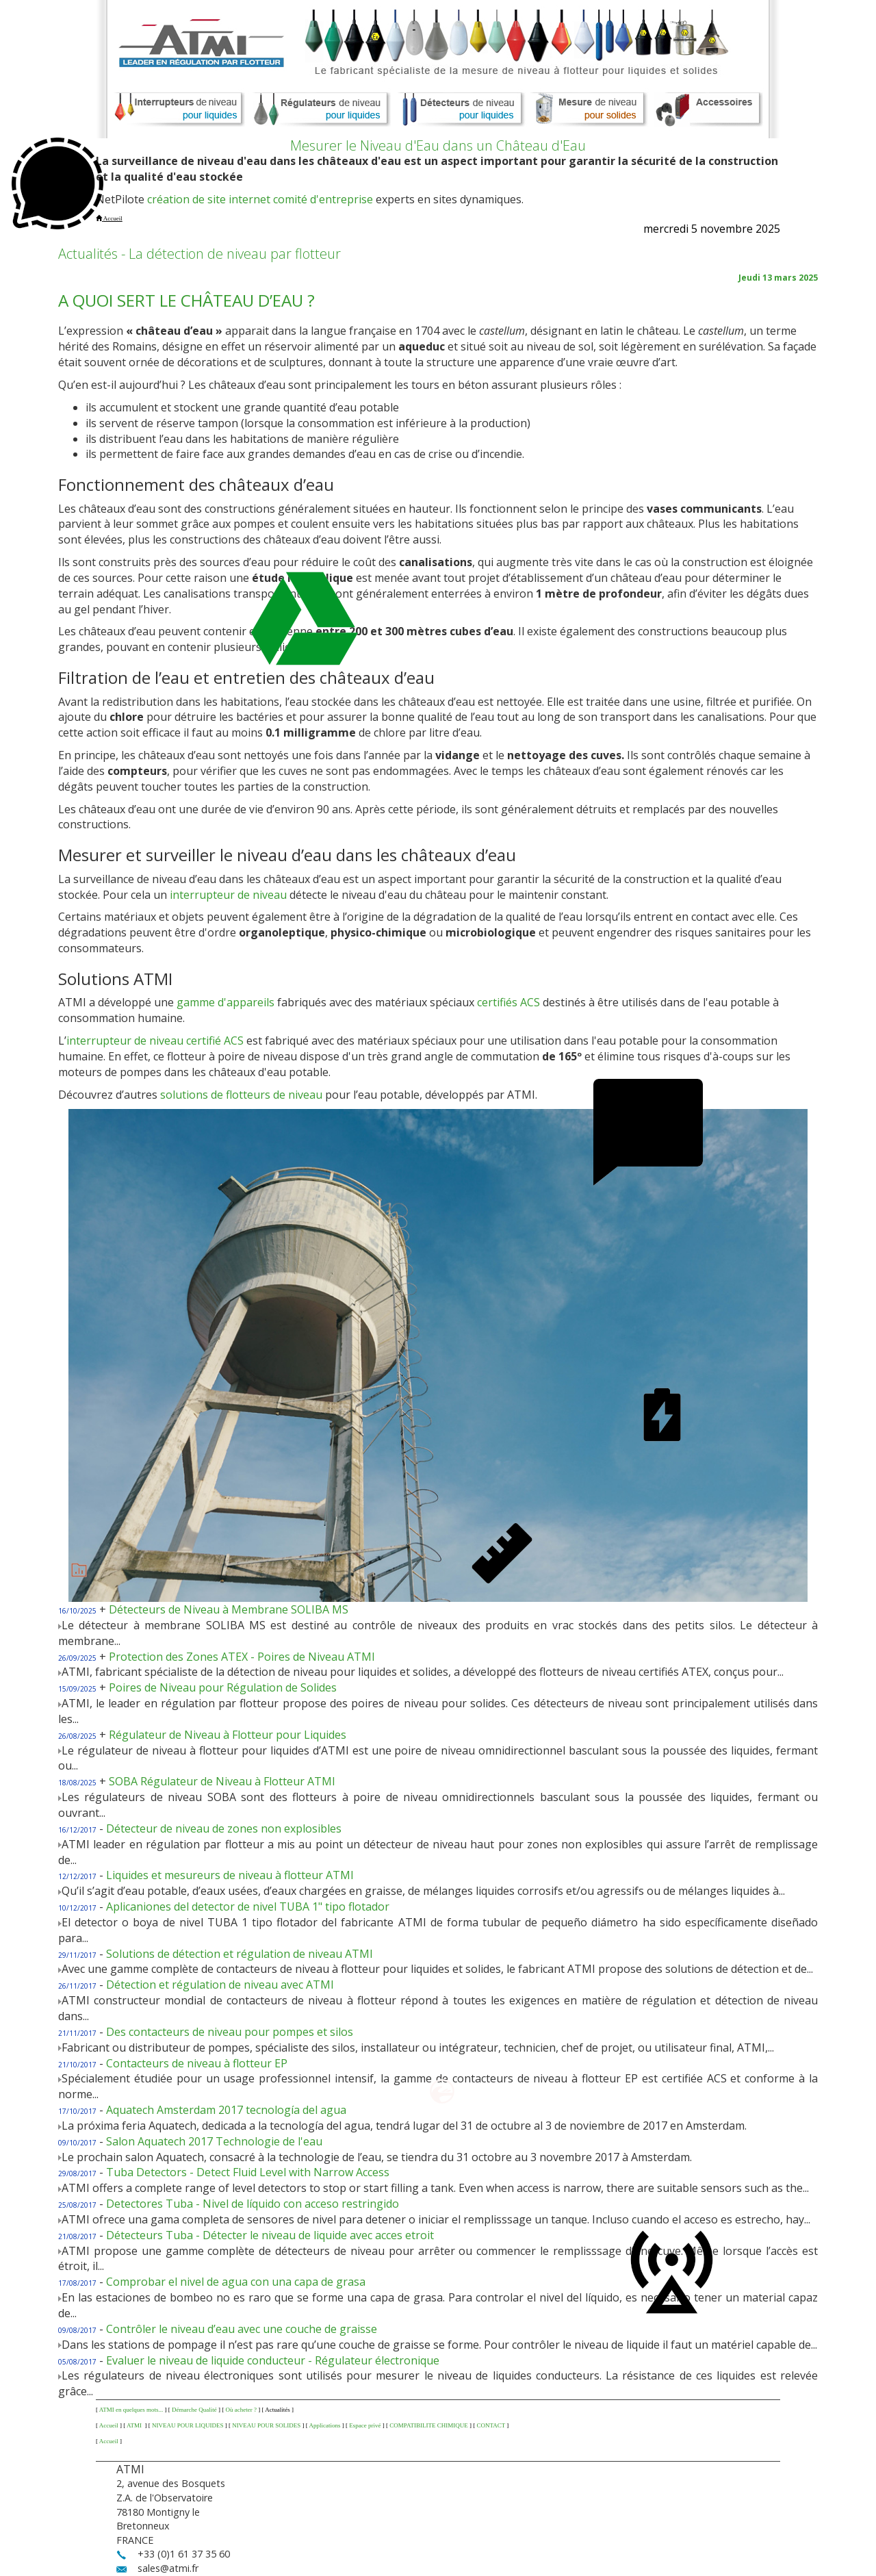 Image resolution: width=876 pixels, height=2576 pixels. What do you see at coordinates (305, 620) in the screenshot?
I see `open Google Drive` at bounding box center [305, 620].